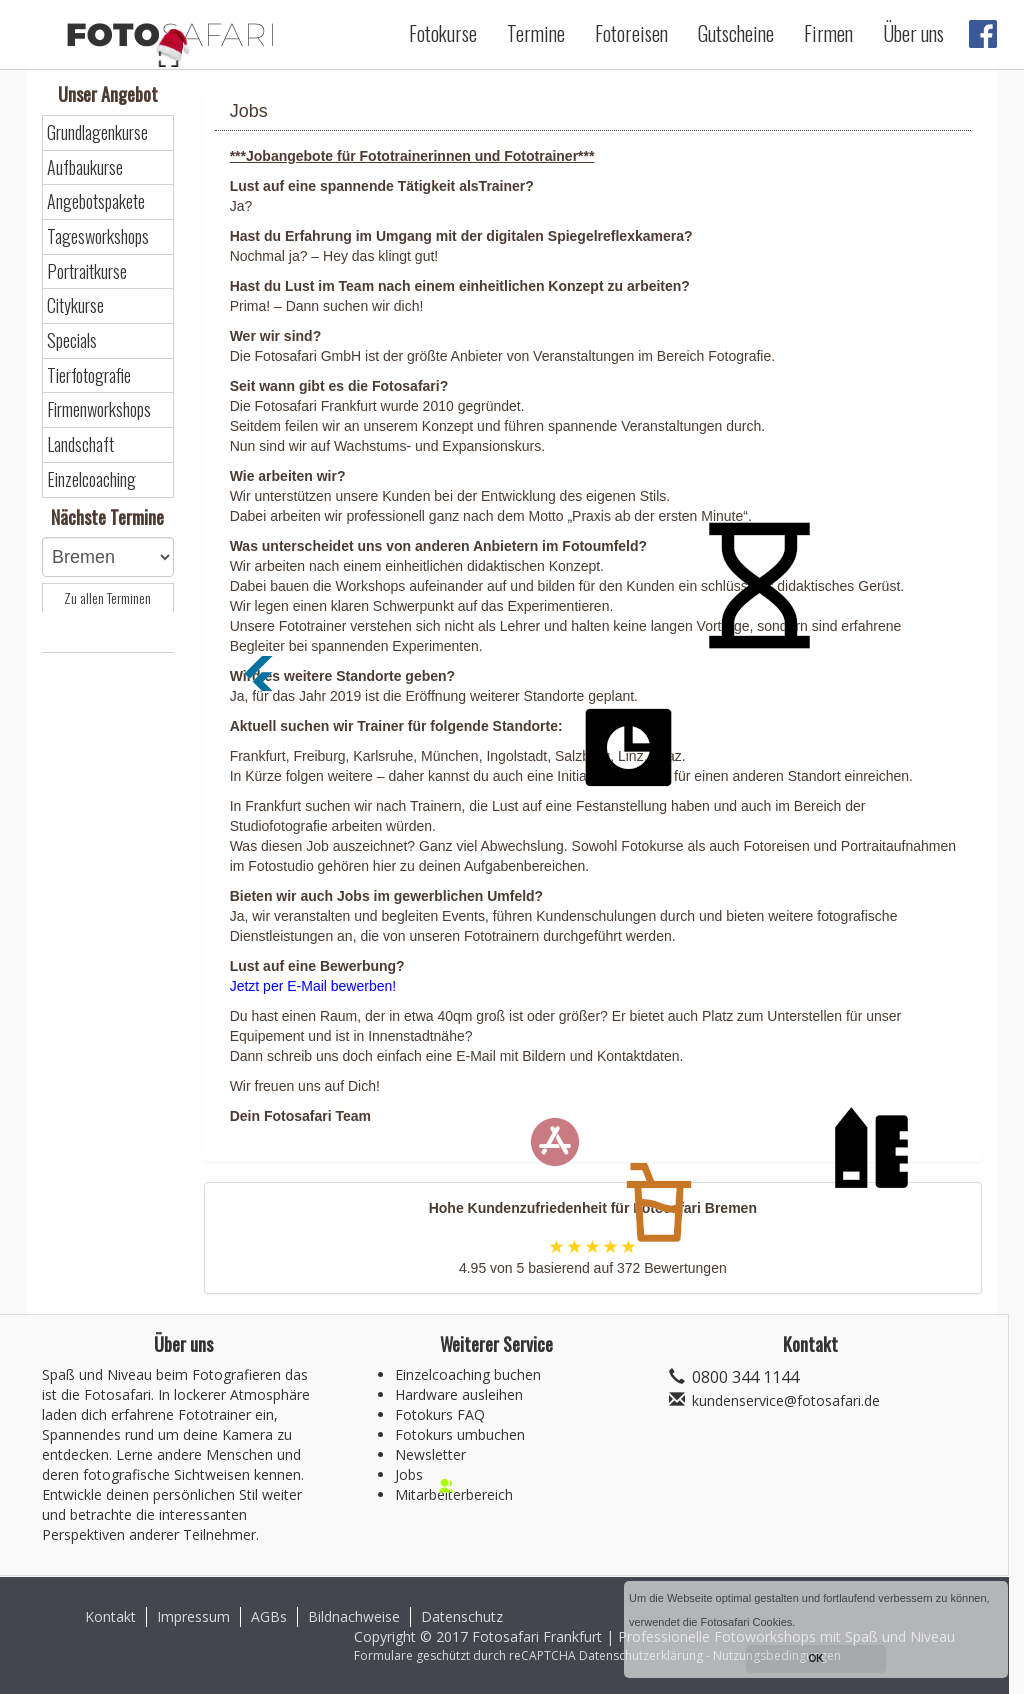 The height and width of the screenshot is (1694, 1024). What do you see at coordinates (871, 1147) in the screenshot?
I see `access design or editing tools` at bounding box center [871, 1147].